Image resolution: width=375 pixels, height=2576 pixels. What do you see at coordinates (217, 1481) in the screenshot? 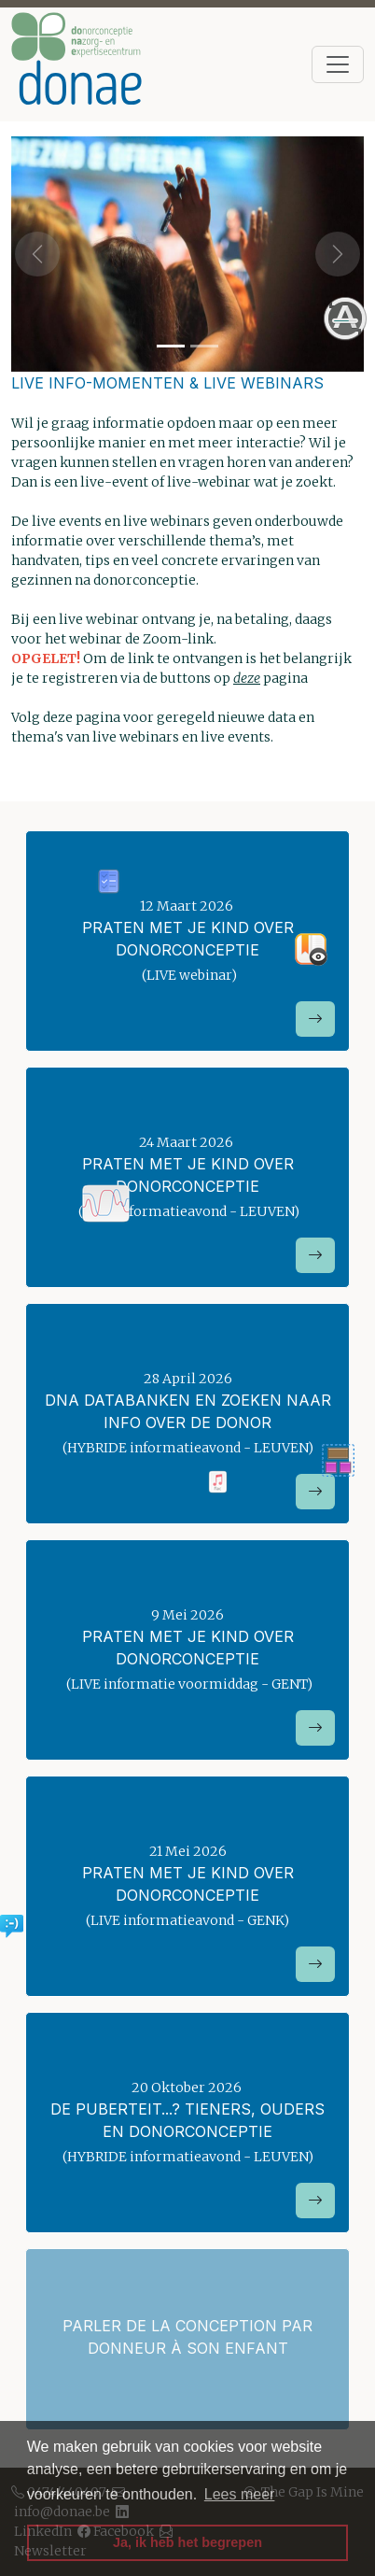
I see `a flac audio file` at bounding box center [217, 1481].